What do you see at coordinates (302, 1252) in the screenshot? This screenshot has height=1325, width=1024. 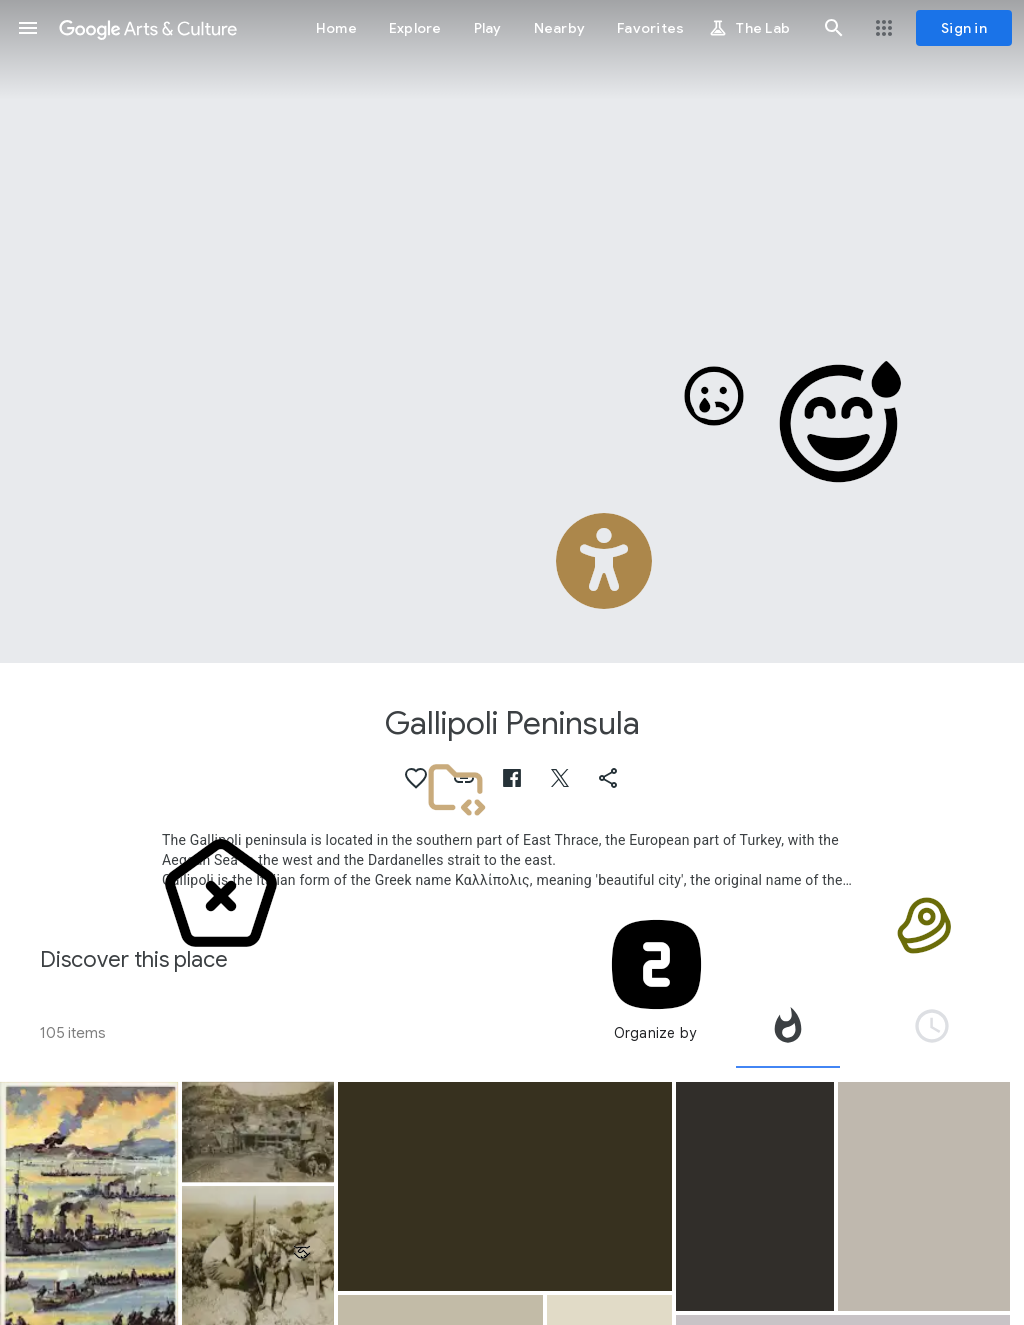 I see `initiate a partnership or collaboration` at bounding box center [302, 1252].